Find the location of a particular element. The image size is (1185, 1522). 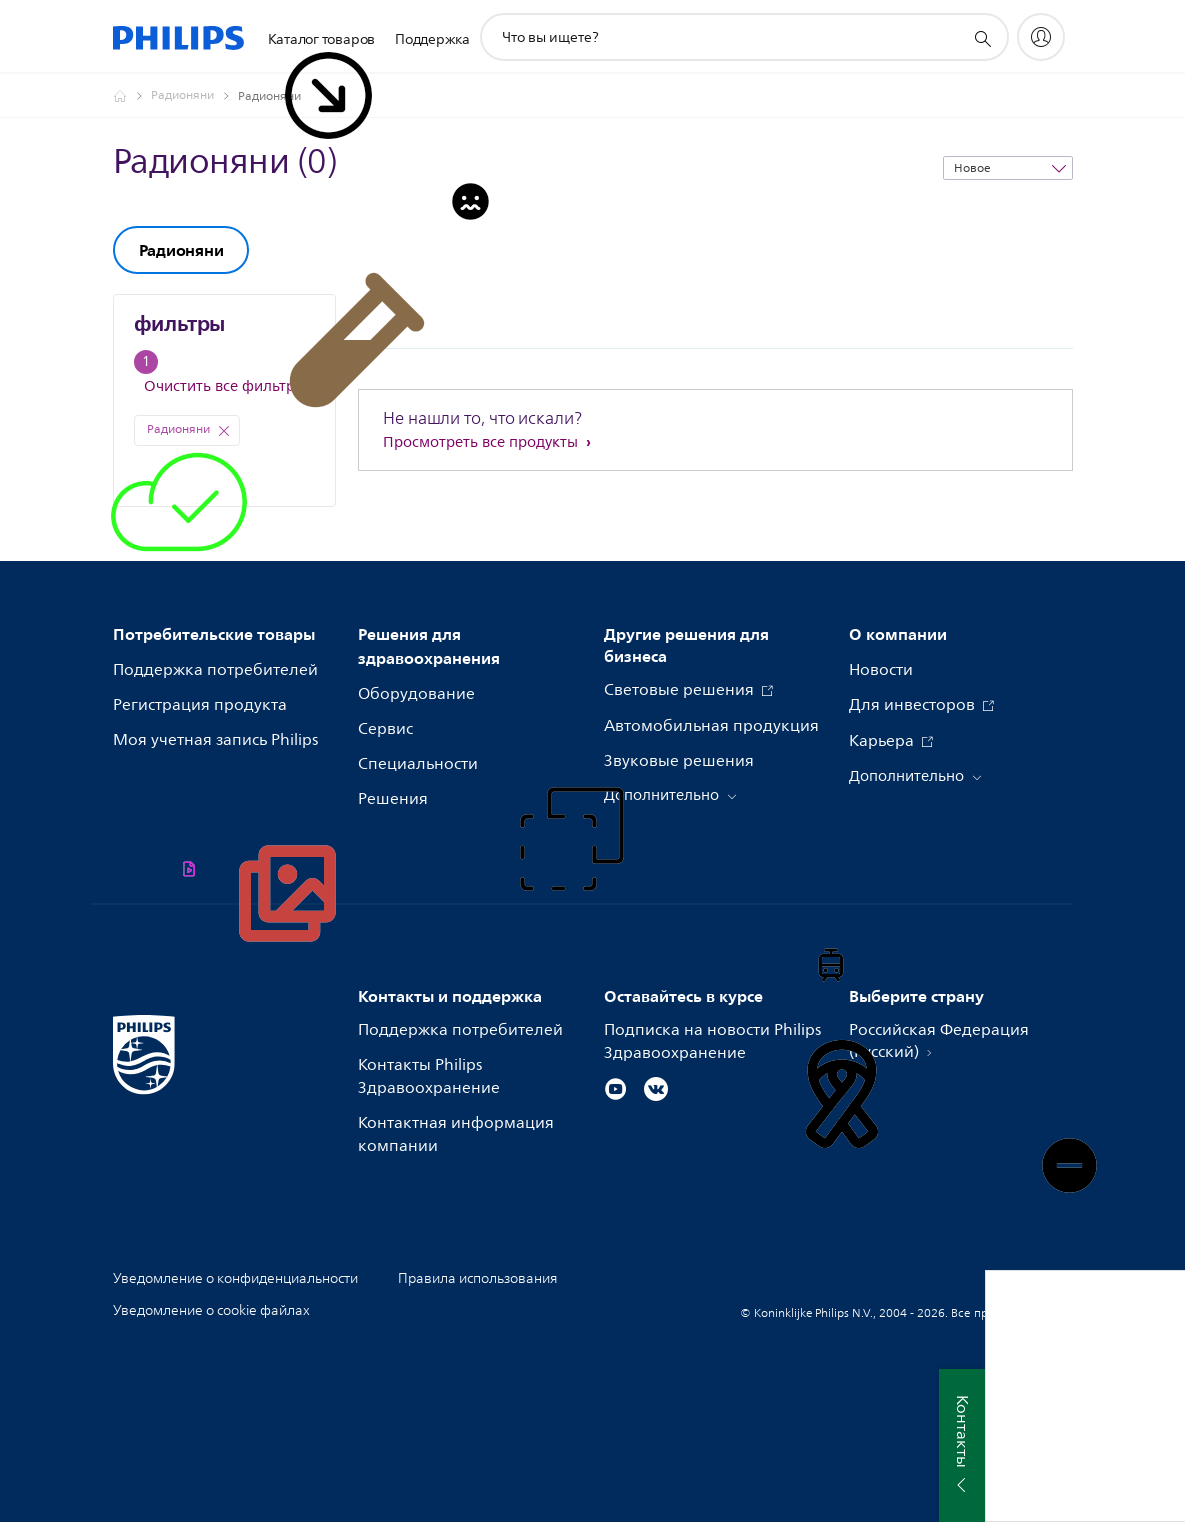

awareness ribbon symbol for a cause or campaign is located at coordinates (842, 1094).